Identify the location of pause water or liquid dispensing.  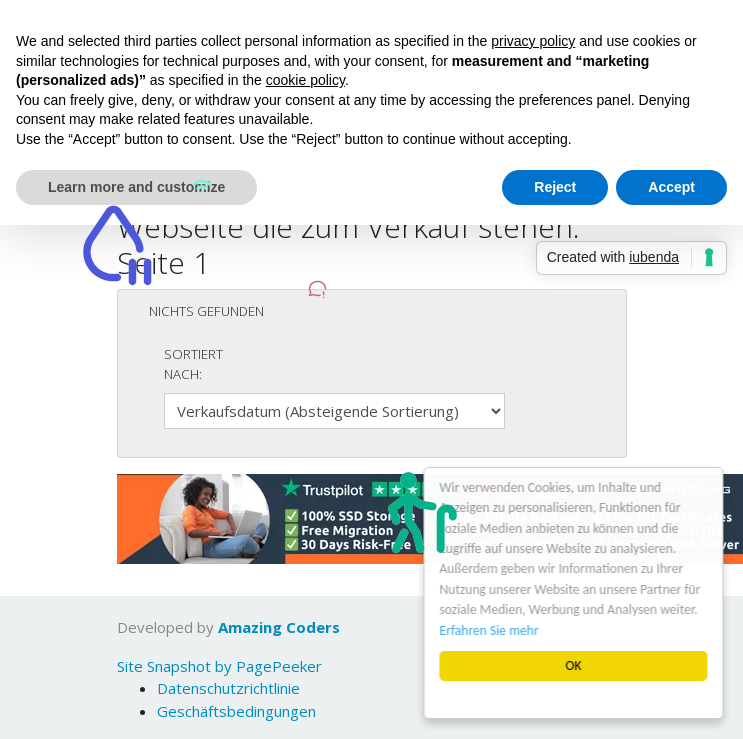
(113, 243).